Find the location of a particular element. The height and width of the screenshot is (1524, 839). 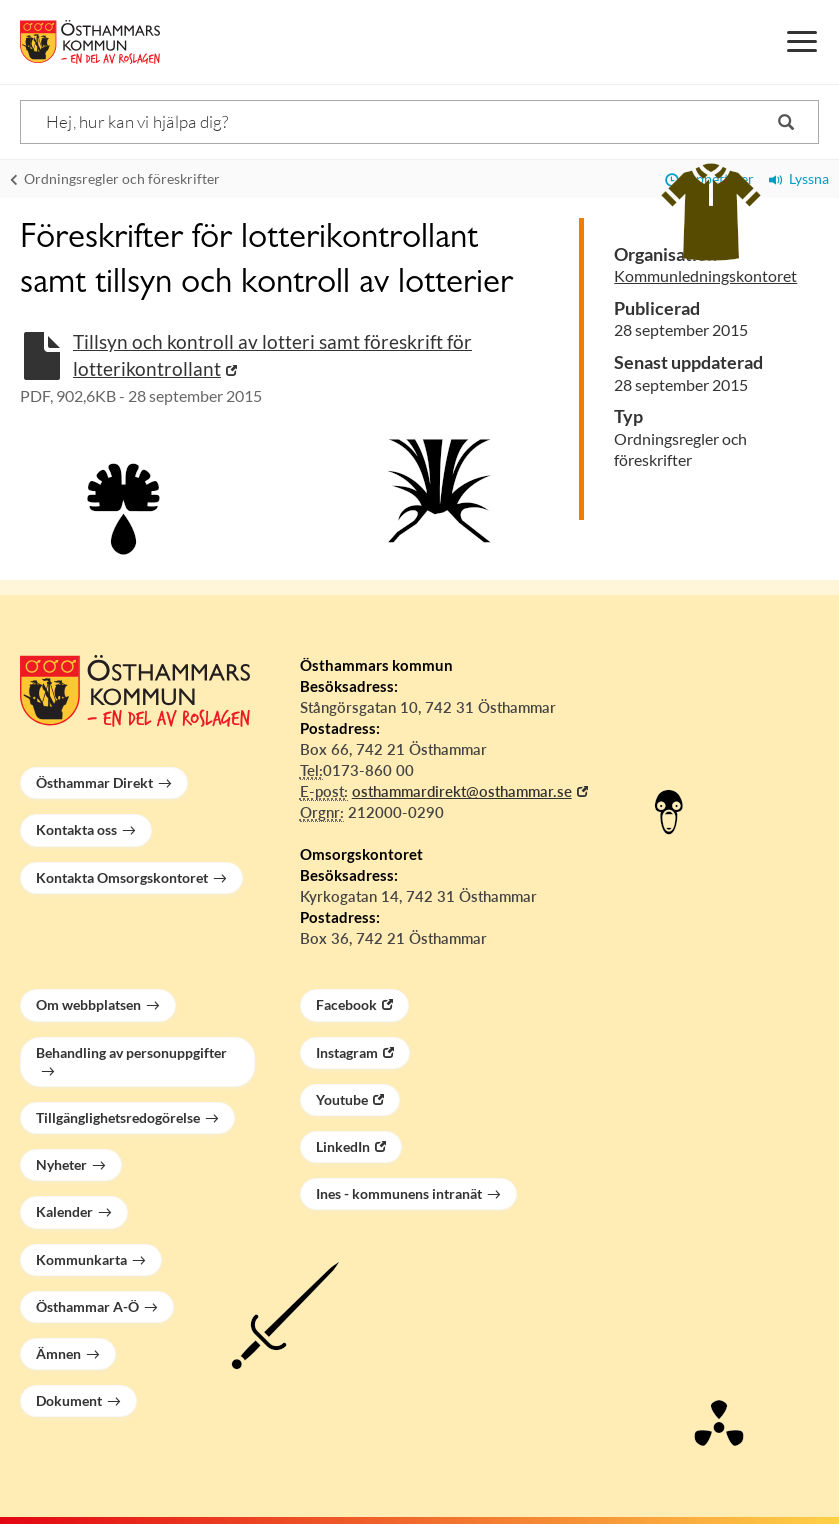

equip a stiletto or dagger weapon is located at coordinates (285, 1315).